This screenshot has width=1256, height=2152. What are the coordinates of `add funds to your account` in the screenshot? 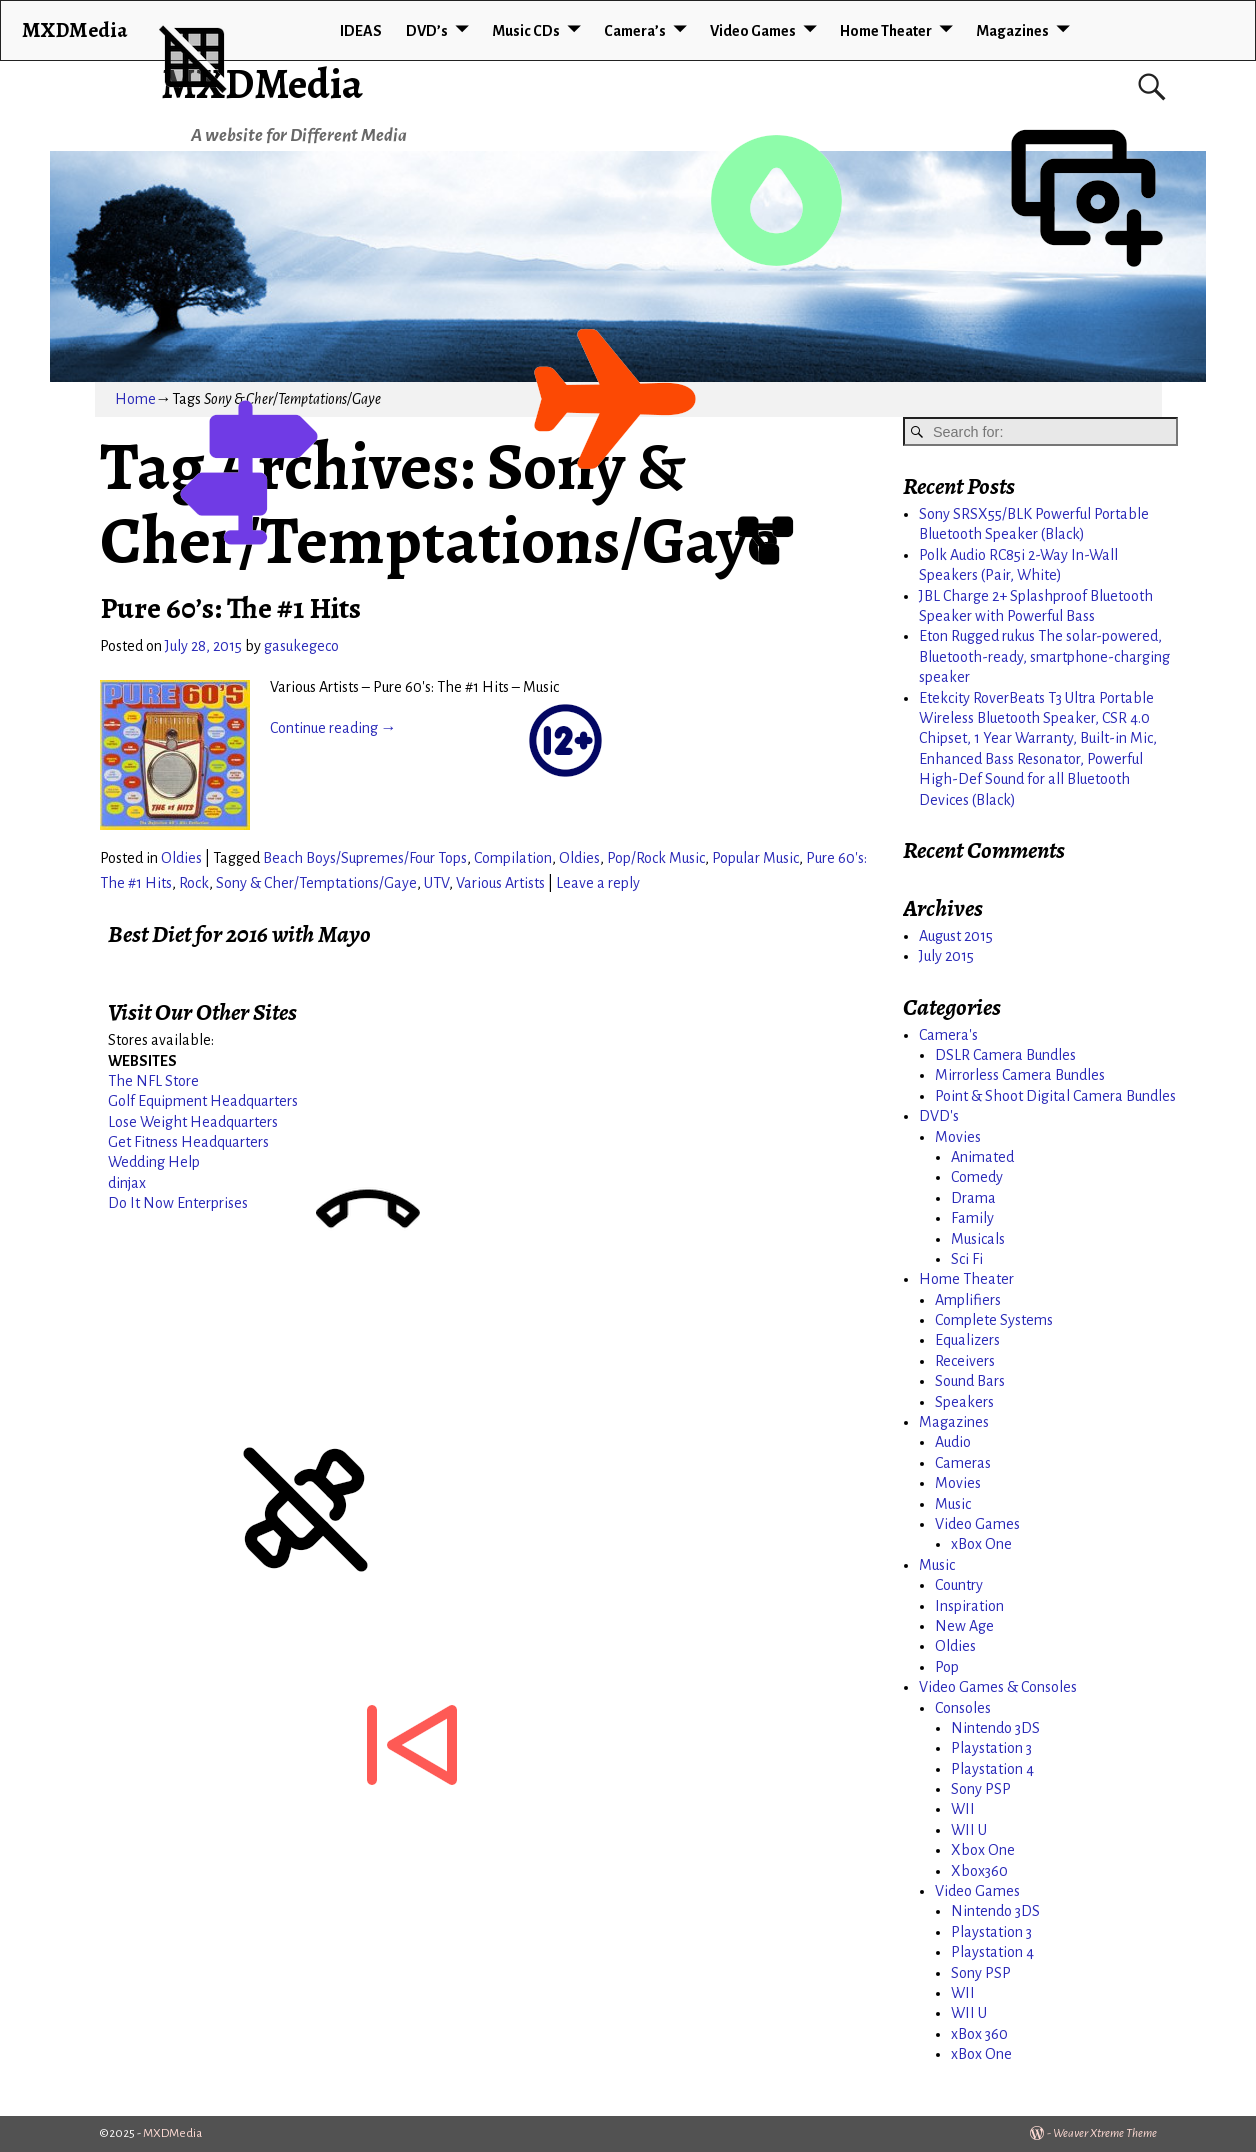 It's located at (1083, 187).